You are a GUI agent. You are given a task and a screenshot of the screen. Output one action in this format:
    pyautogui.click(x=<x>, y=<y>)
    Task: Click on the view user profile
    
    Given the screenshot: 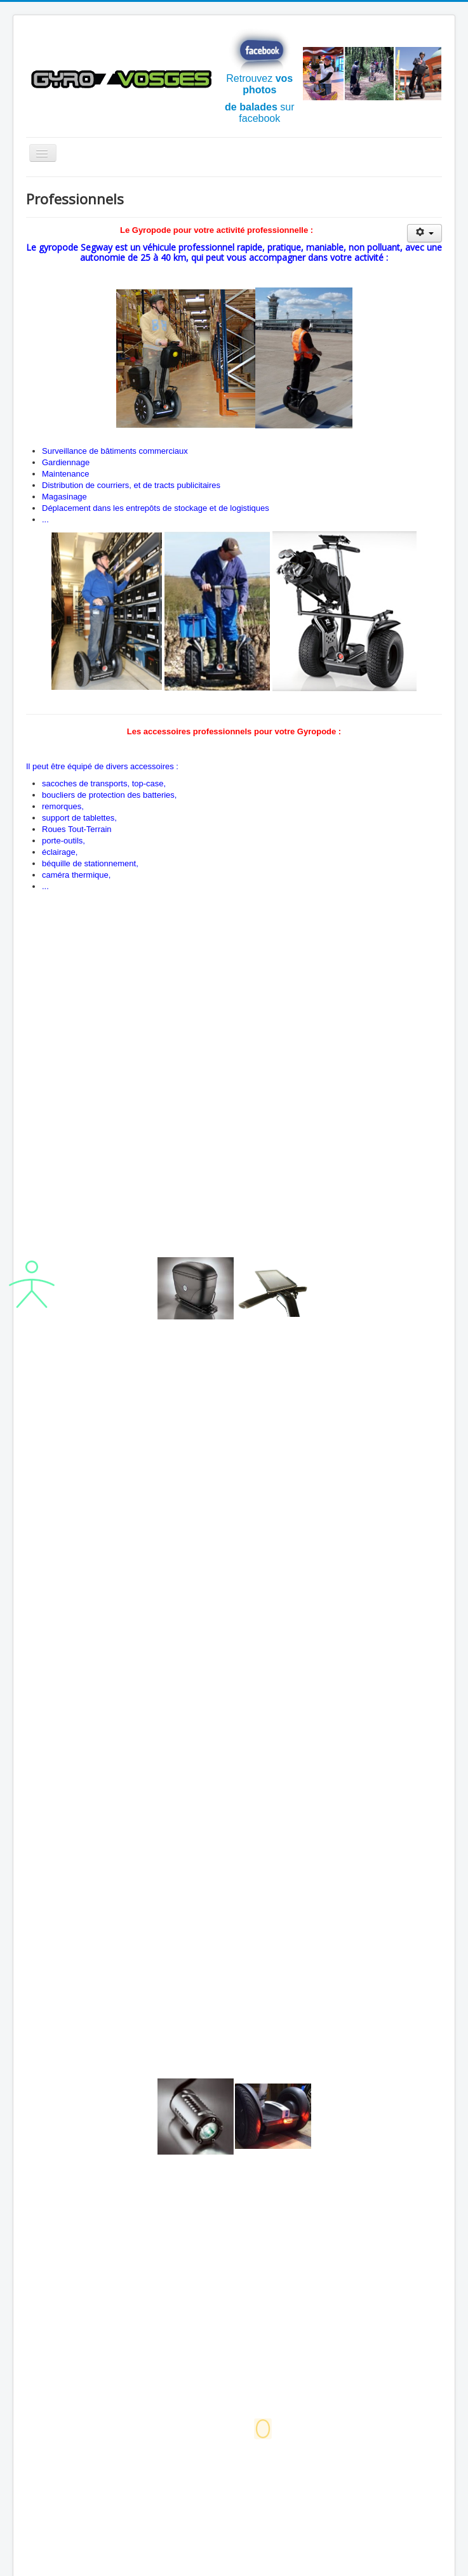 What is the action you would take?
    pyautogui.click(x=32, y=1285)
    